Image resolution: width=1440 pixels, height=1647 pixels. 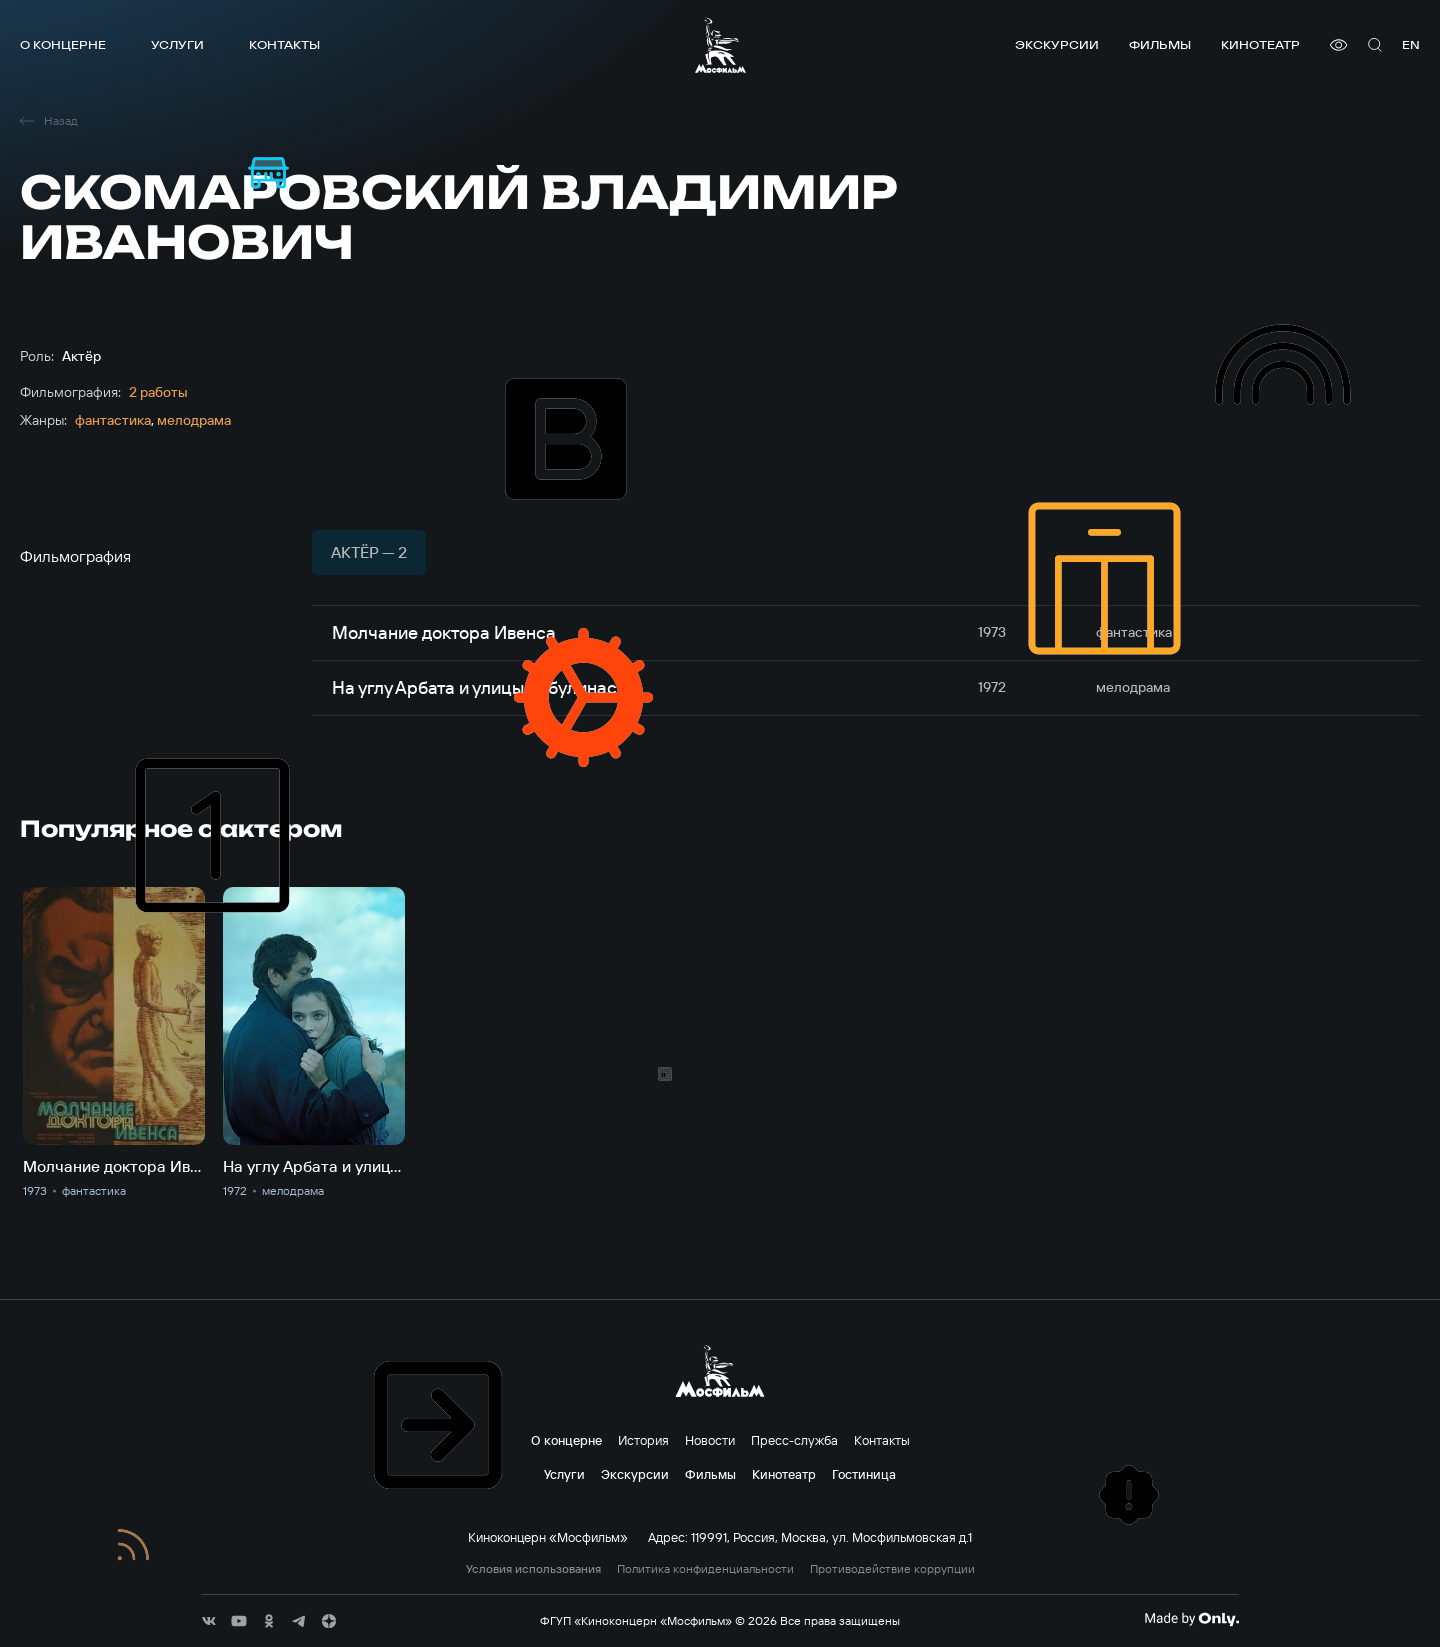 What do you see at coordinates (583, 697) in the screenshot?
I see `access settings or preferences` at bounding box center [583, 697].